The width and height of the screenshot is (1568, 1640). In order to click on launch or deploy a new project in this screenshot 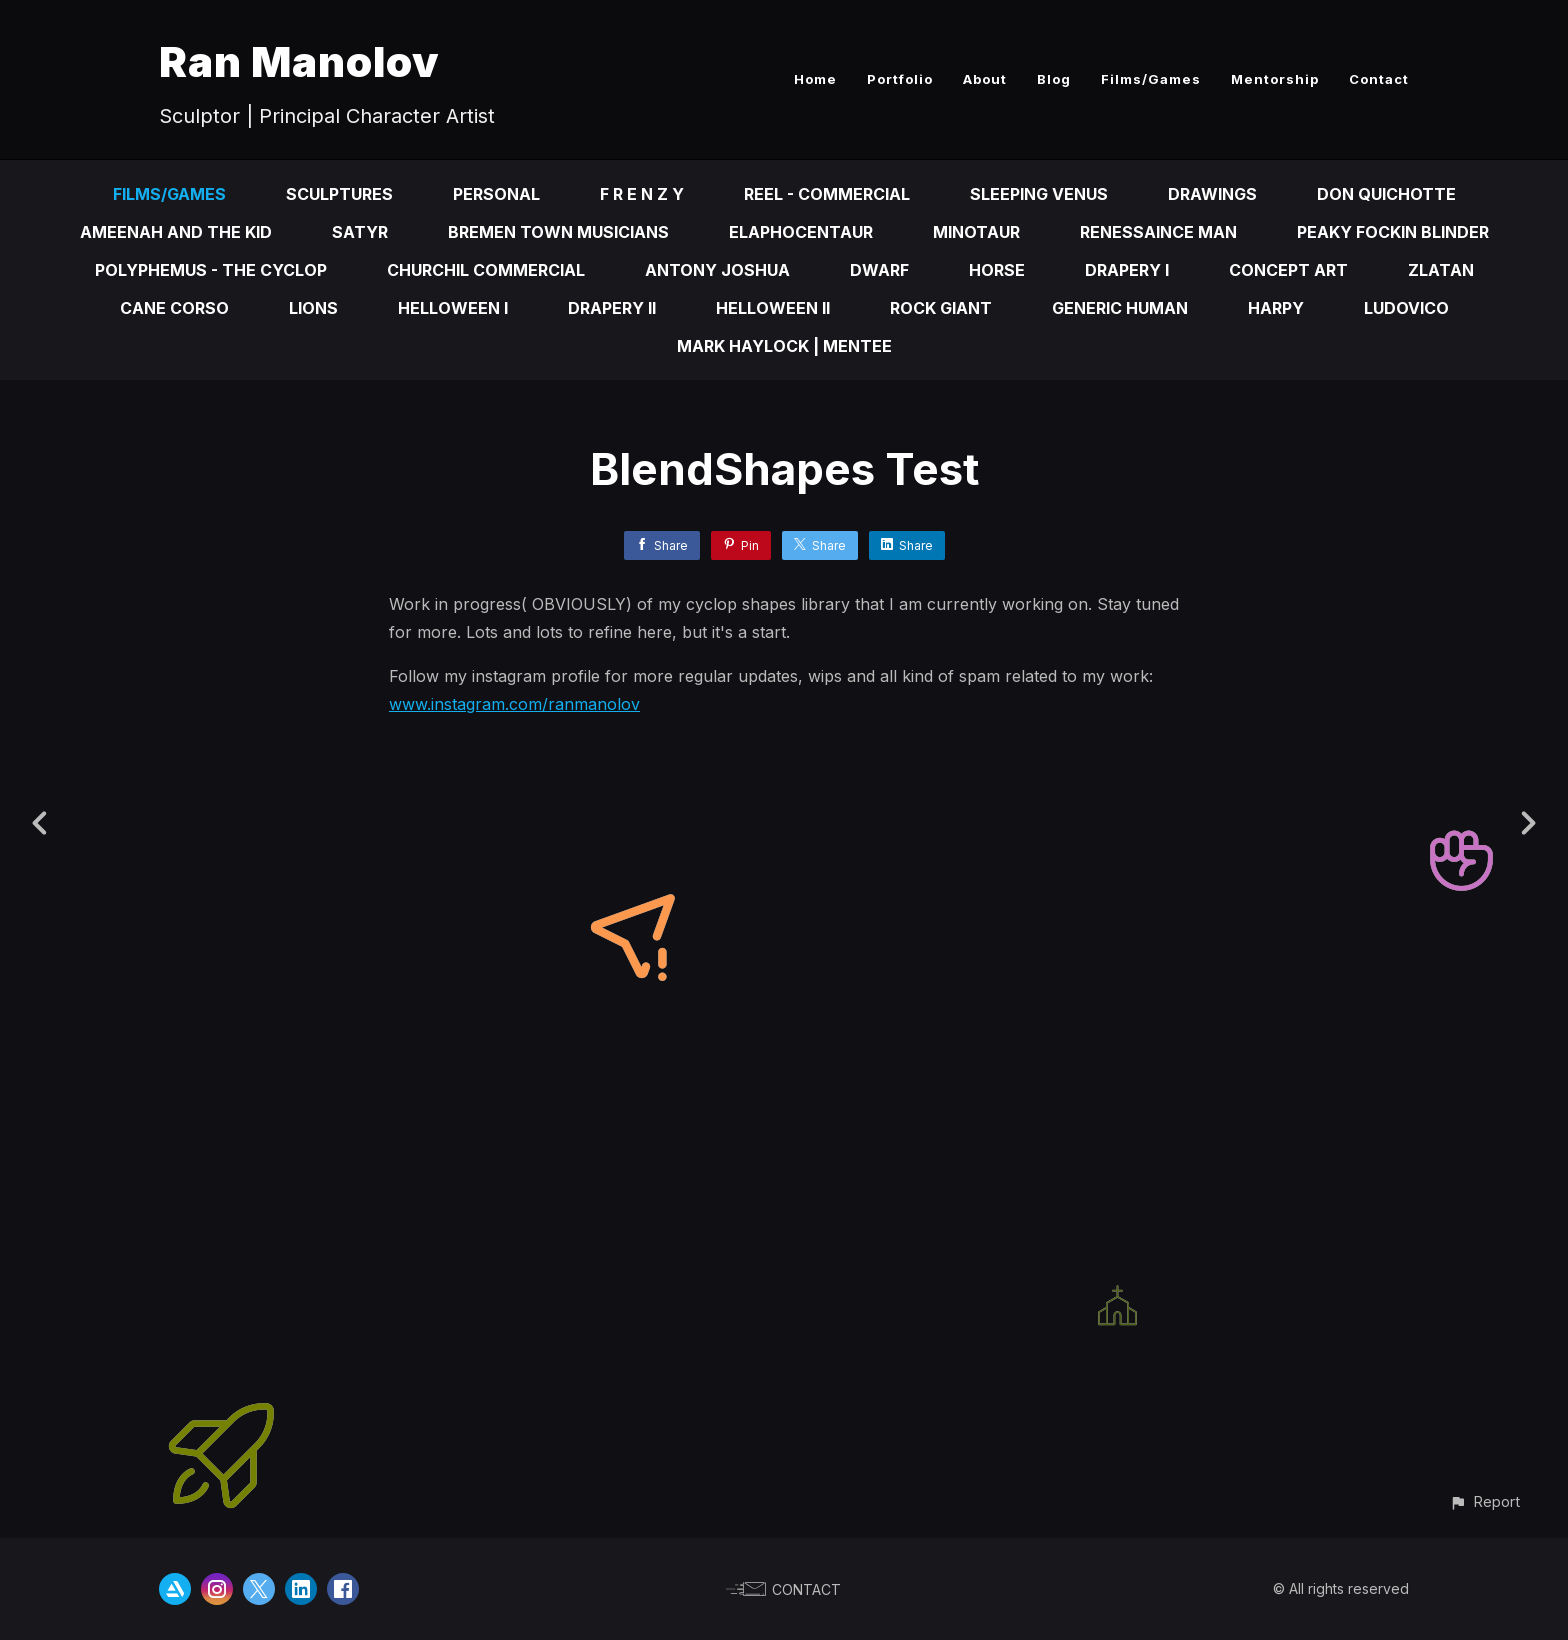, I will do `click(223, 1453)`.